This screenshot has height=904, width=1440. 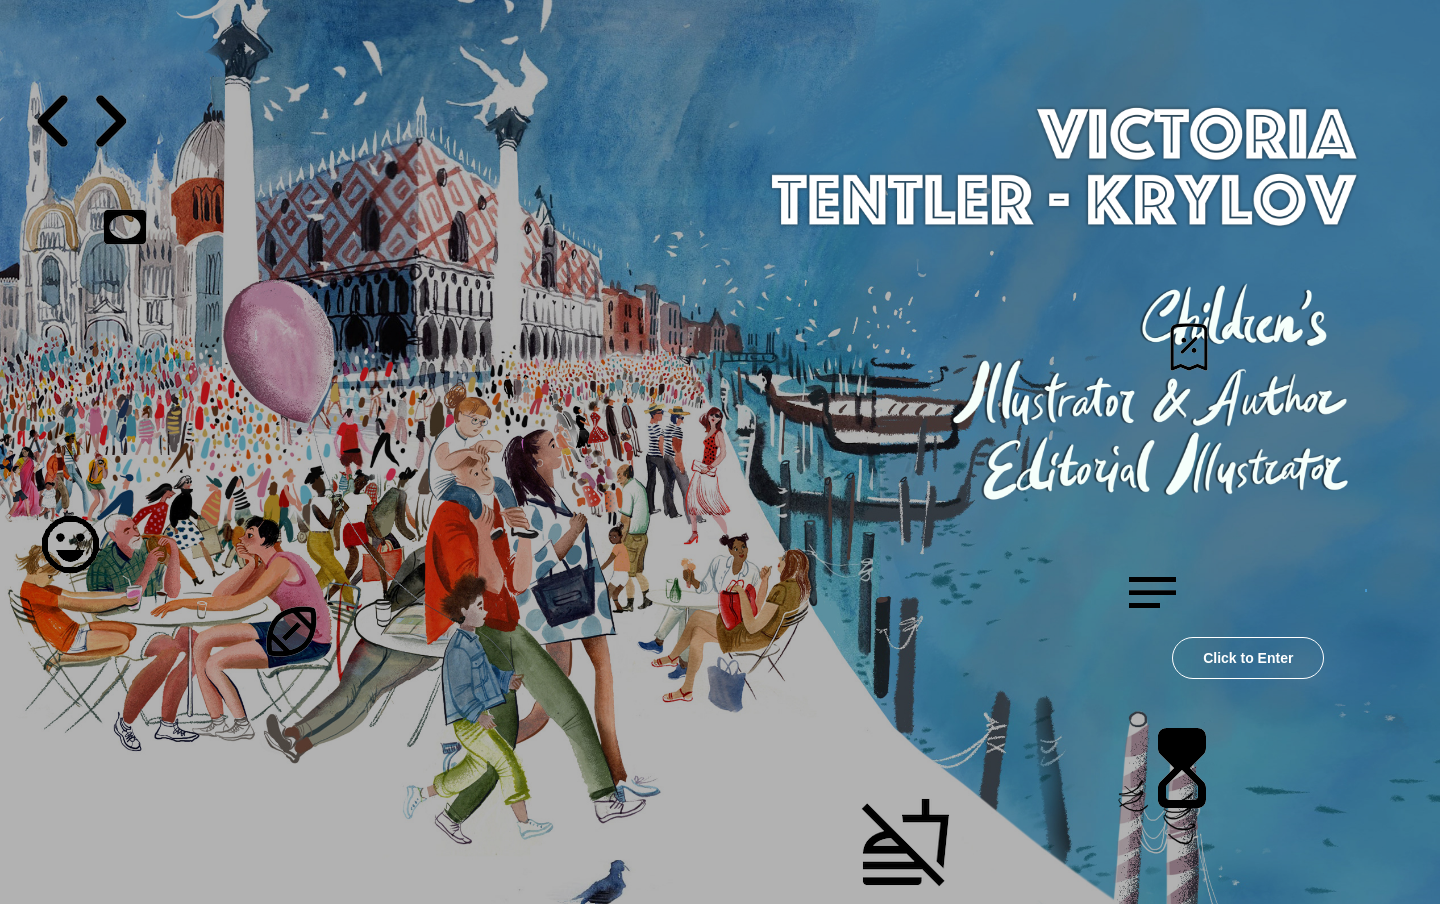 What do you see at coordinates (70, 544) in the screenshot?
I see `add an emoji or reaction` at bounding box center [70, 544].